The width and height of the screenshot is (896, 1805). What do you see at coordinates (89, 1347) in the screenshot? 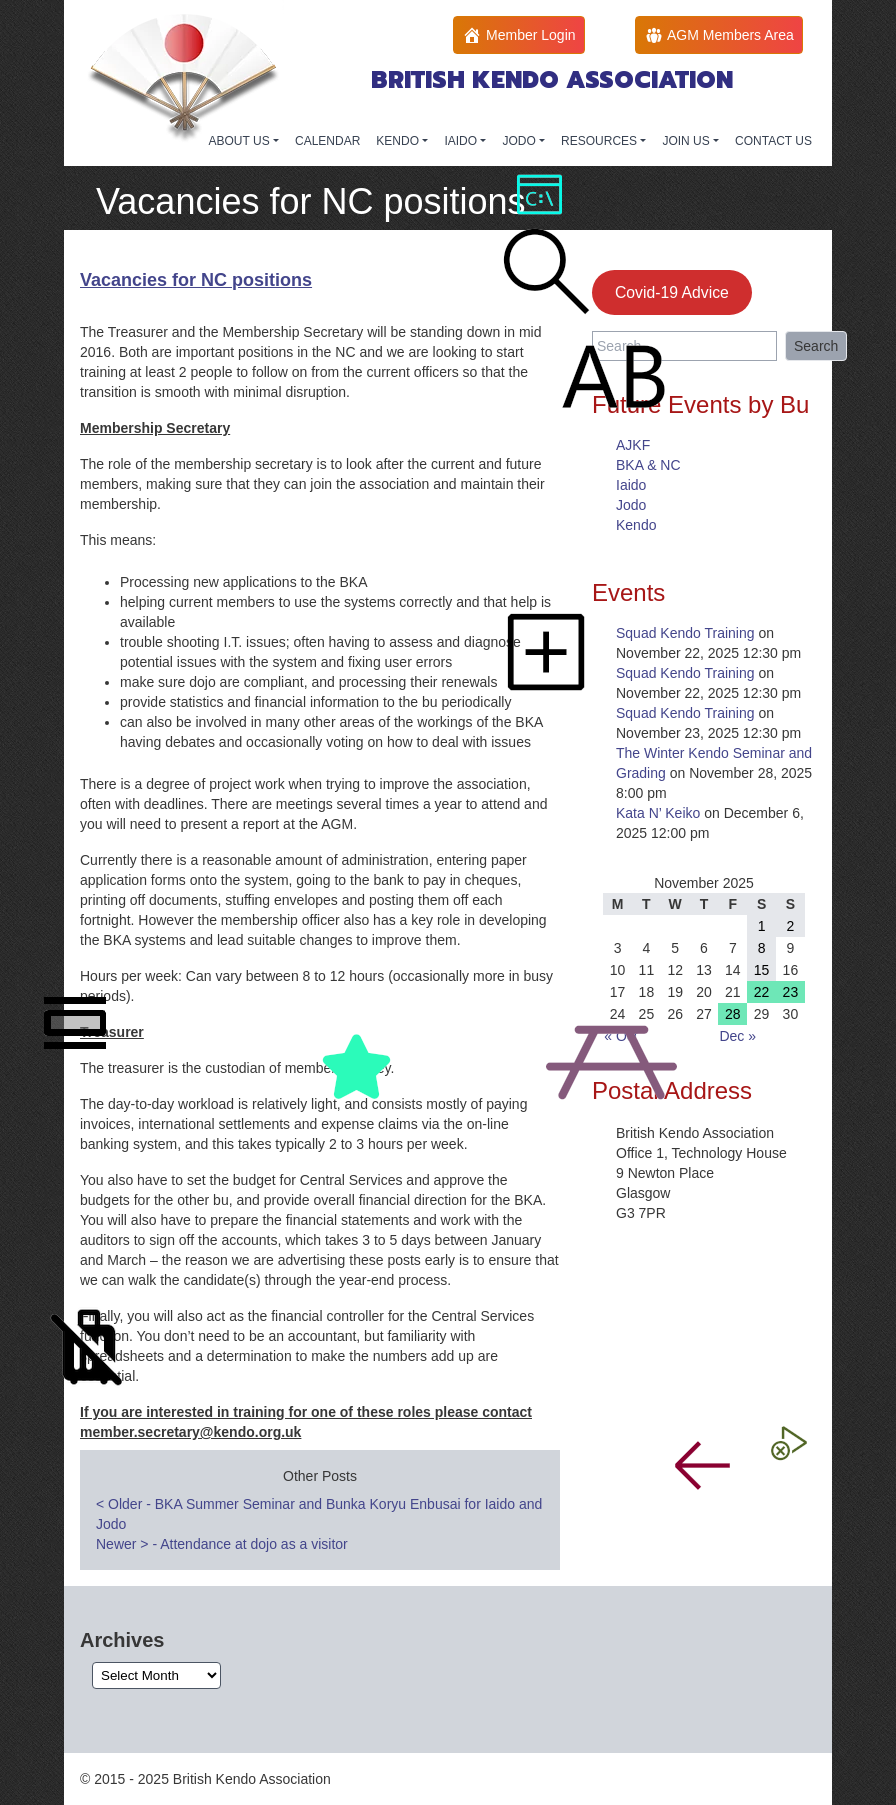
I see `no luggage allowed` at bounding box center [89, 1347].